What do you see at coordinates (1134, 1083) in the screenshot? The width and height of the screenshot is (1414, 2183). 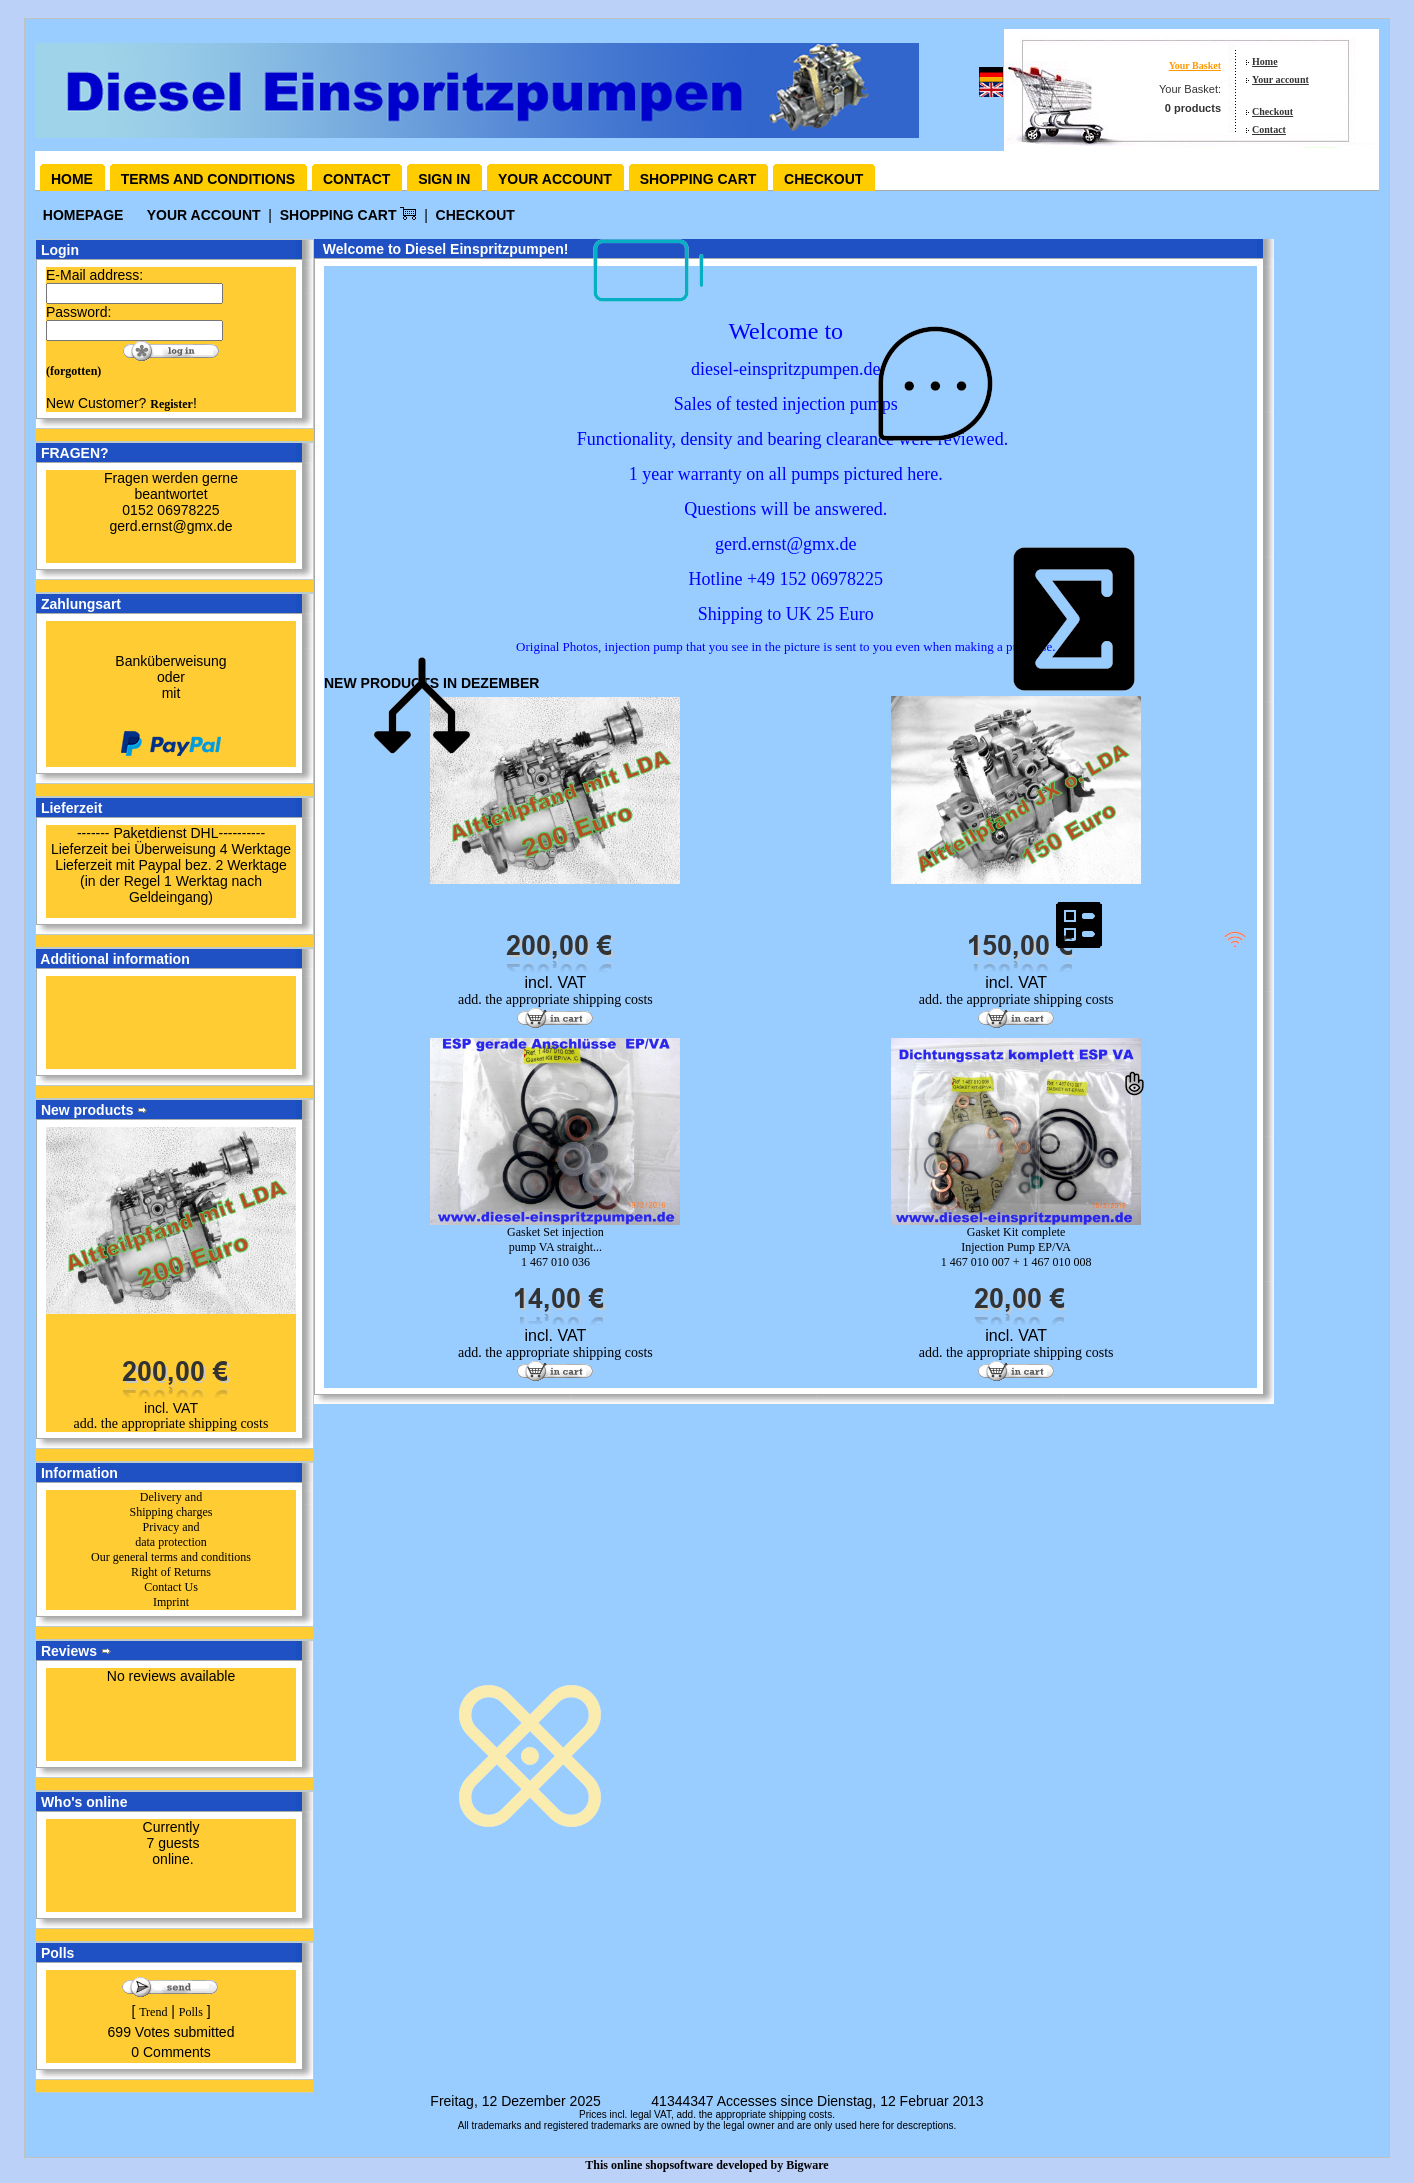 I see `enable palm recognition or hand-based biometric authentication` at bounding box center [1134, 1083].